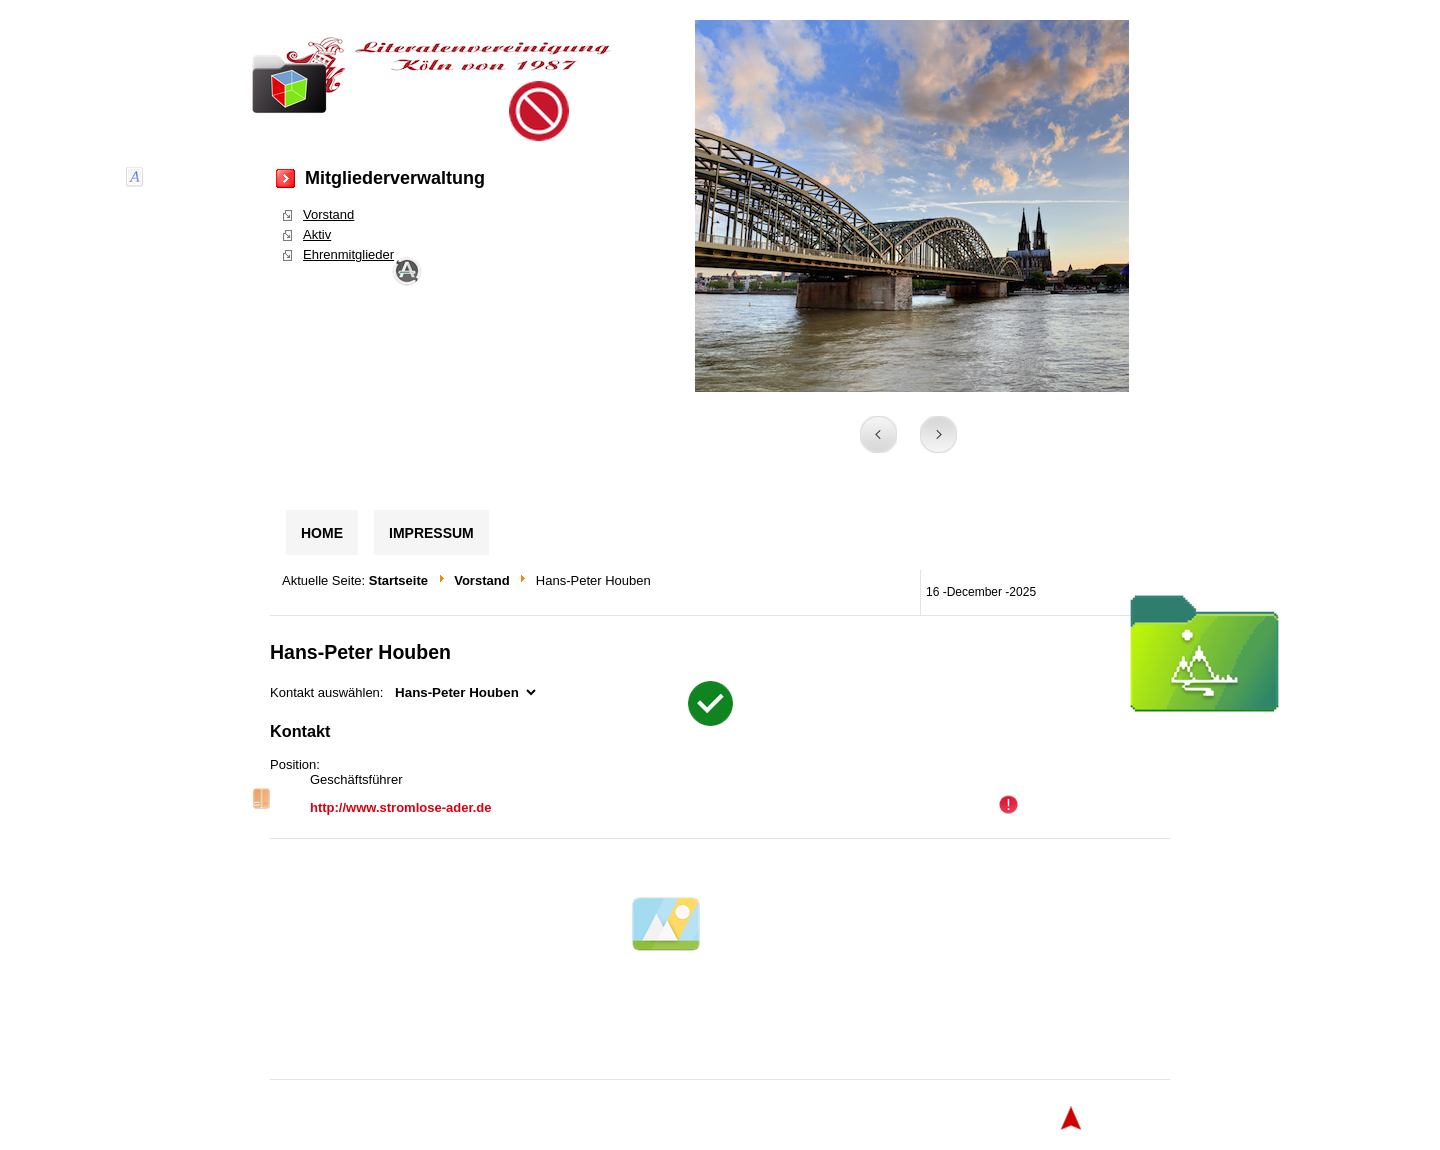 The width and height of the screenshot is (1440, 1150). Describe the element at coordinates (710, 703) in the screenshot. I see `confirm or apply changes in a dialog` at that location.